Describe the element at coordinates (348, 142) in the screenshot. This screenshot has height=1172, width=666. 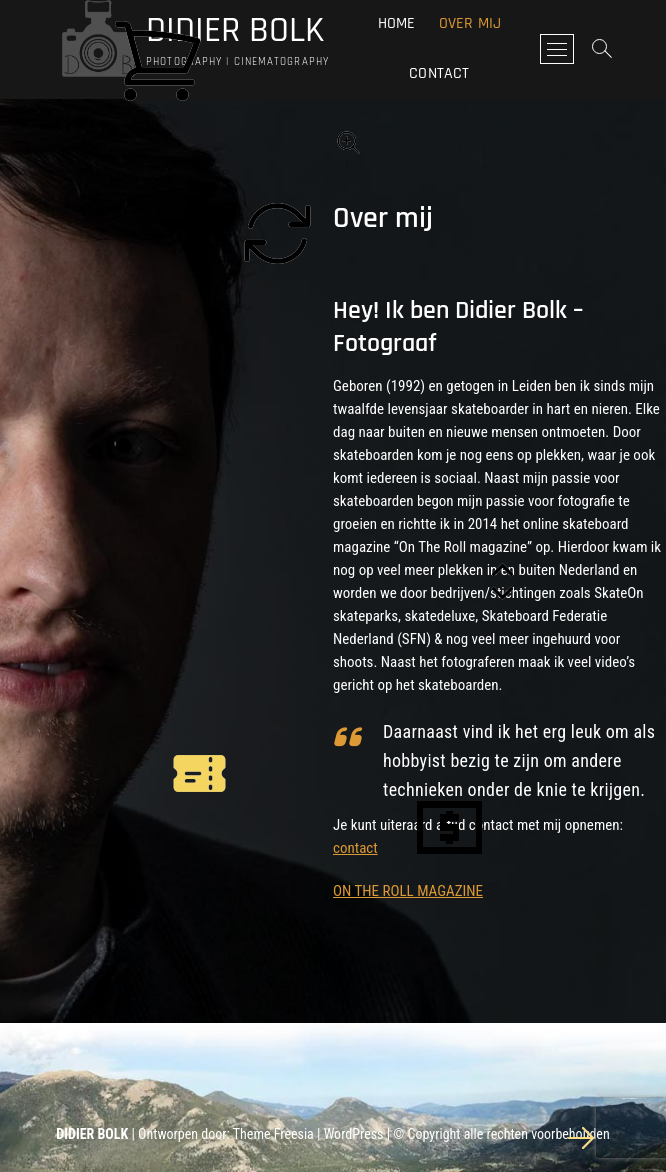
I see `zoom in on content` at that location.